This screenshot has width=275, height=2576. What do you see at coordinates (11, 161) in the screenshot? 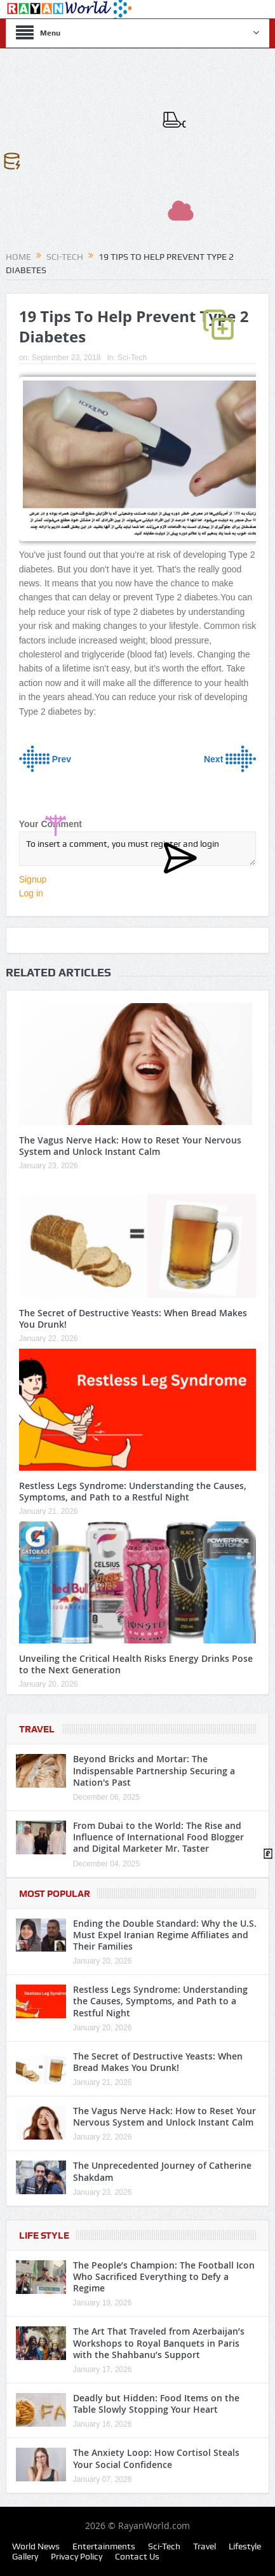
I see `database with active or real-time processing` at bounding box center [11, 161].